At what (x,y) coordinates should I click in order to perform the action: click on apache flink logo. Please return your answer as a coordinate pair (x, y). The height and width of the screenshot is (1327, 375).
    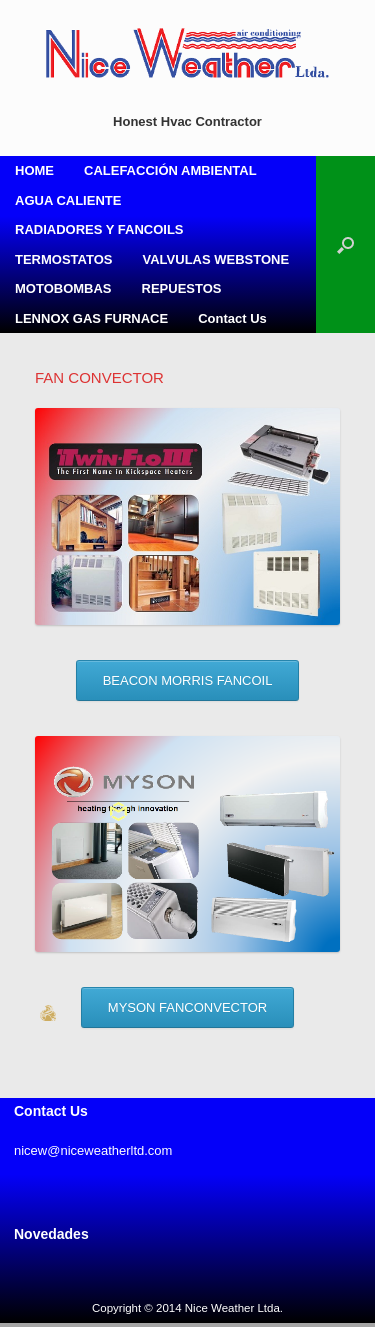
    Looking at the image, I should click on (48, 1013).